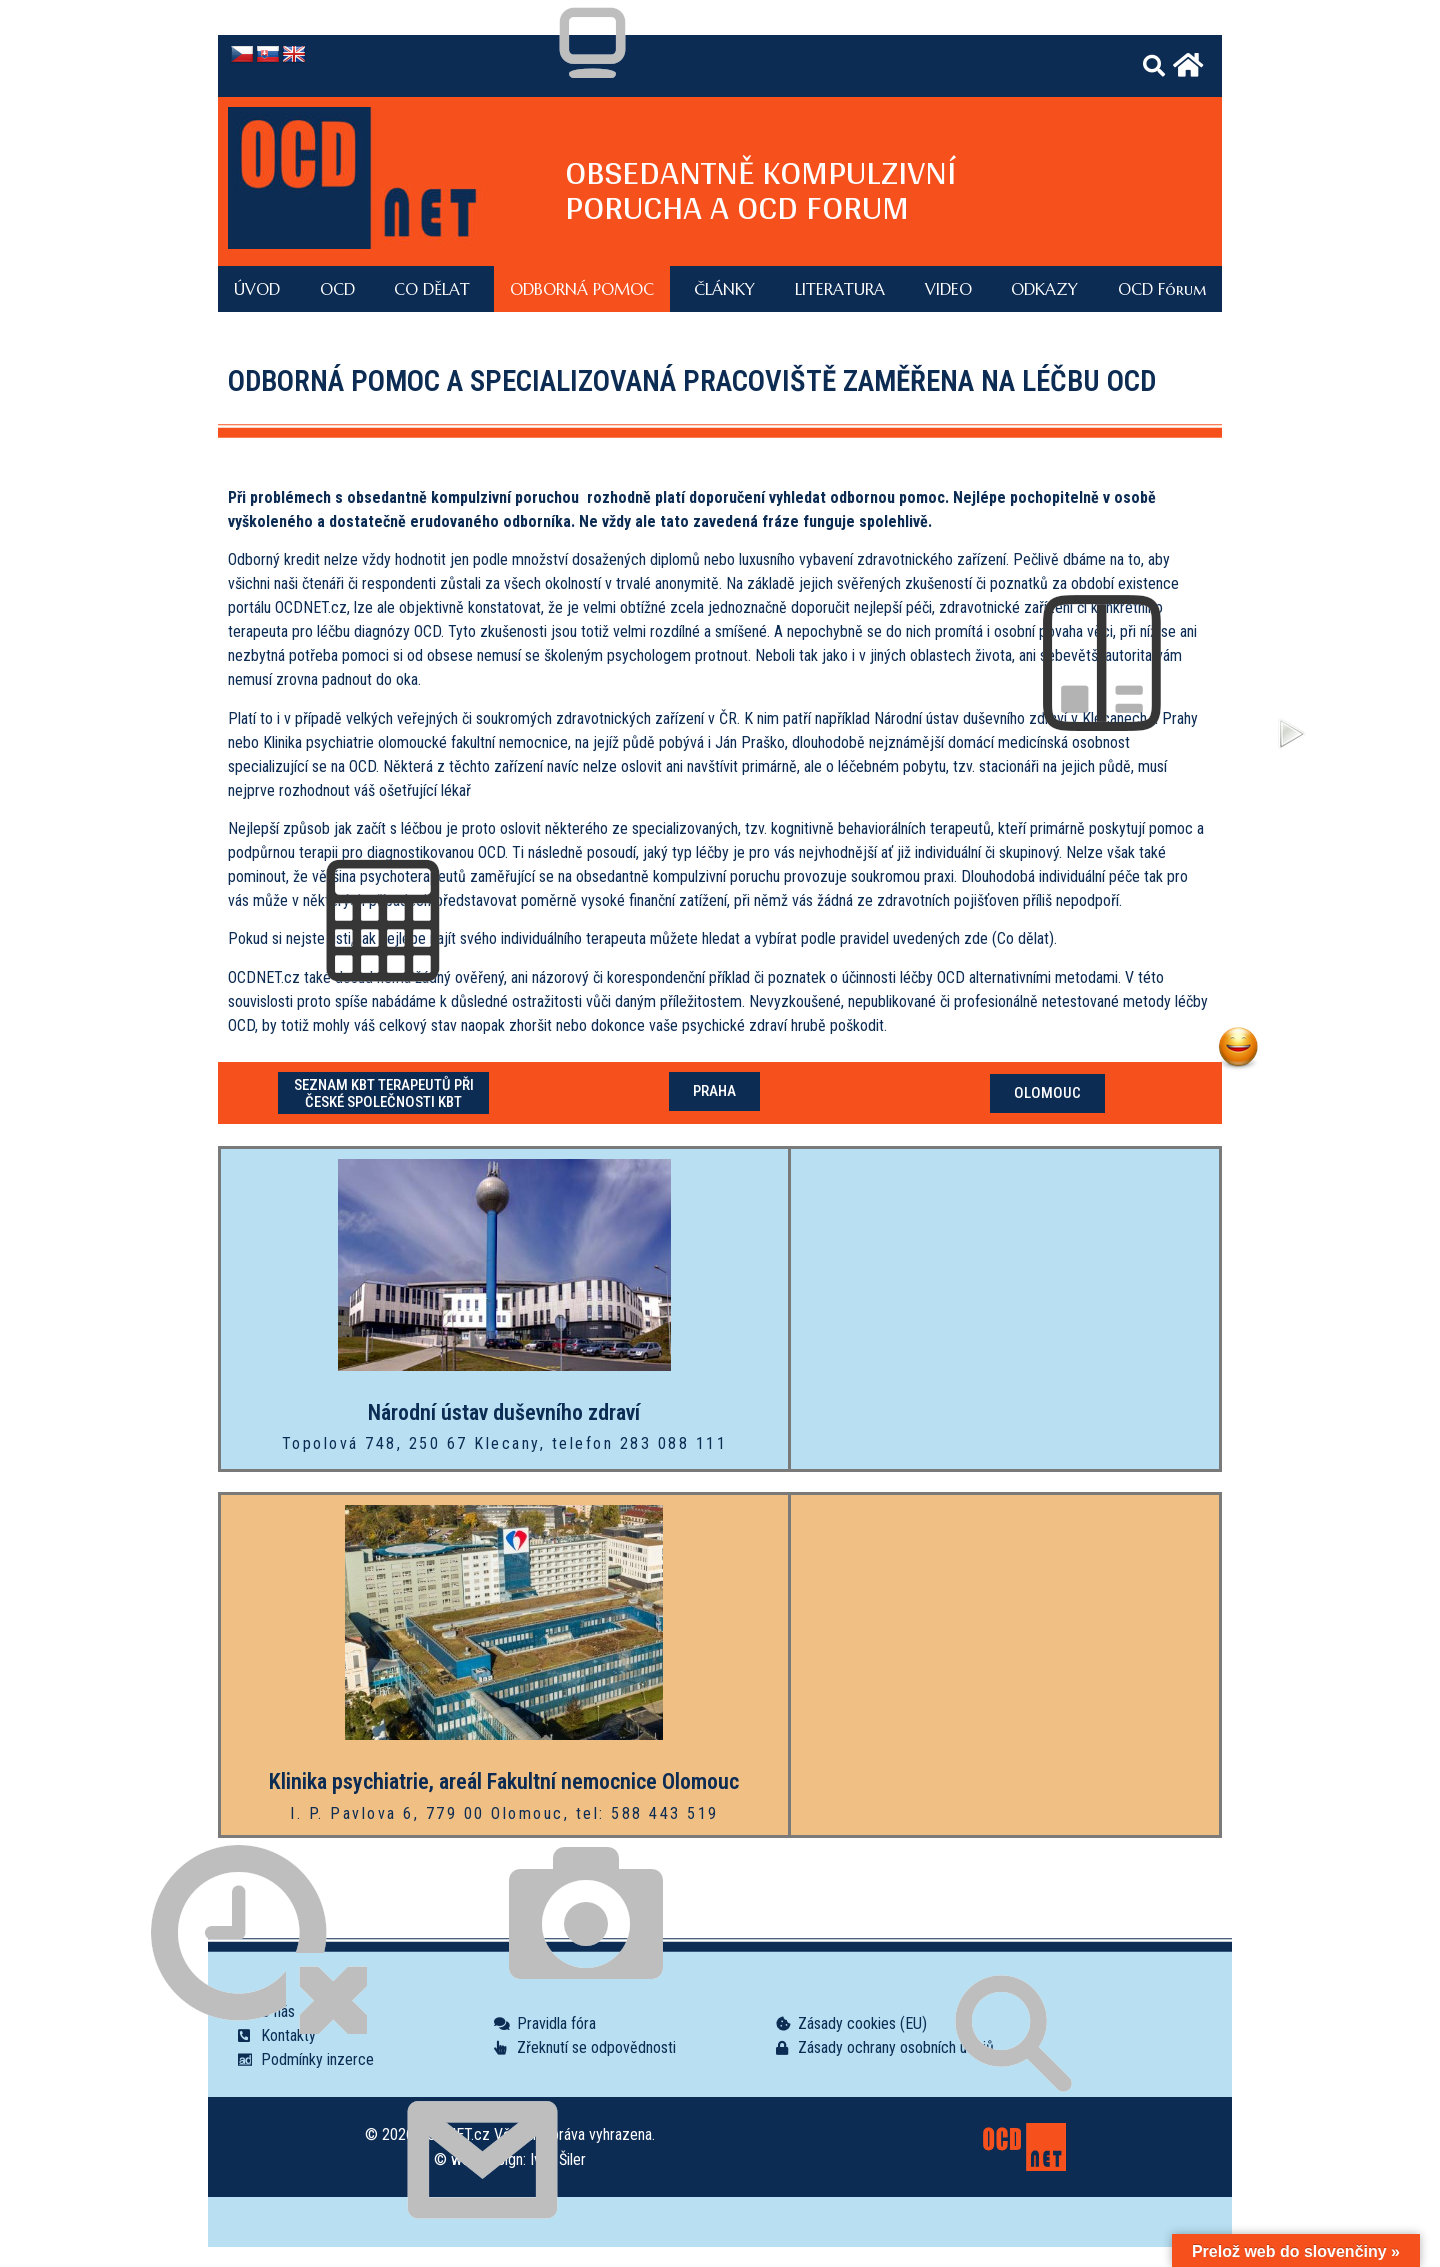 This screenshot has width=1440, height=2267. What do you see at coordinates (586, 1913) in the screenshot?
I see `open camera to take a photo` at bounding box center [586, 1913].